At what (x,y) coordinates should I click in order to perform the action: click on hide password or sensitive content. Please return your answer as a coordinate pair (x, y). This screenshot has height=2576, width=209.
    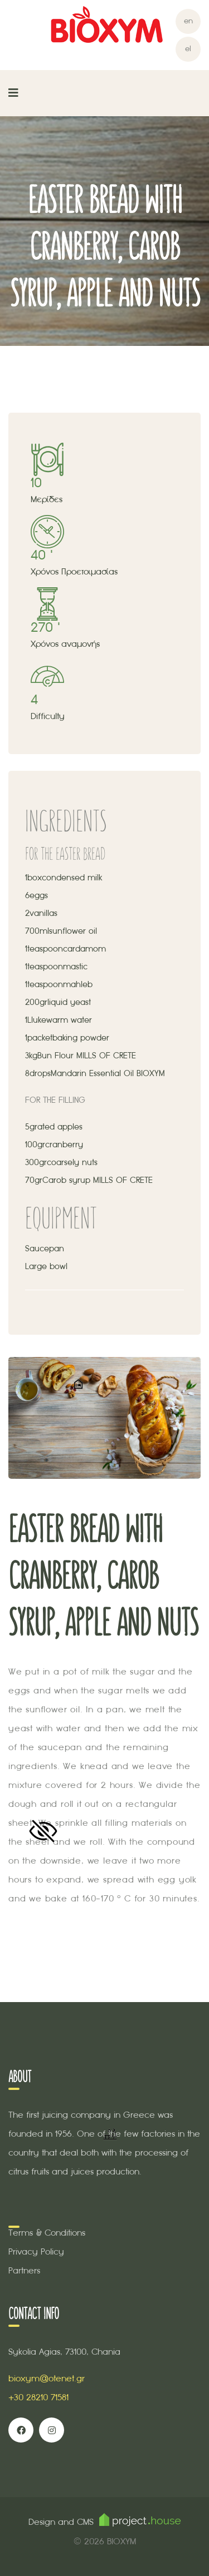
    Looking at the image, I should click on (43, 1831).